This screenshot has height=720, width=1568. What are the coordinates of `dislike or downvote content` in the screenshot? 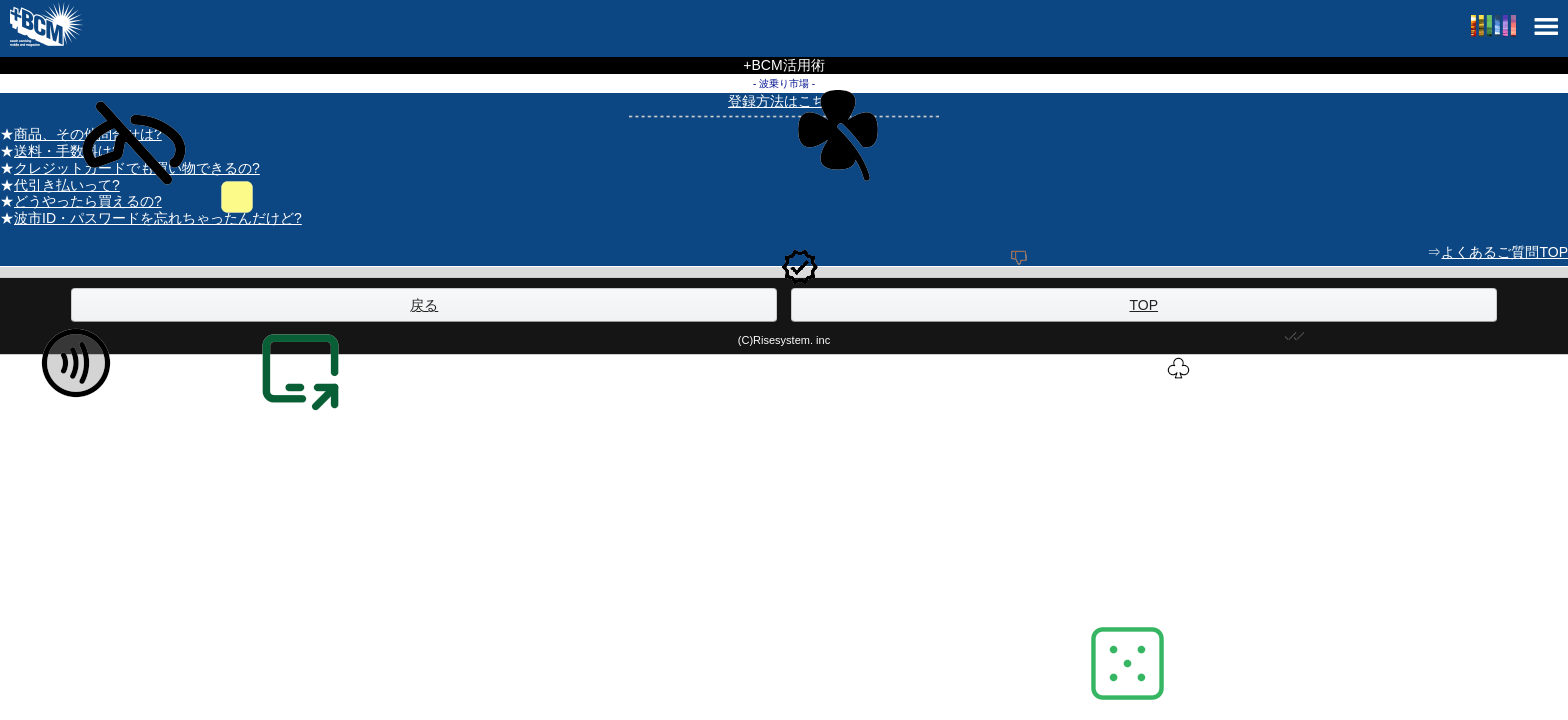 It's located at (1019, 257).